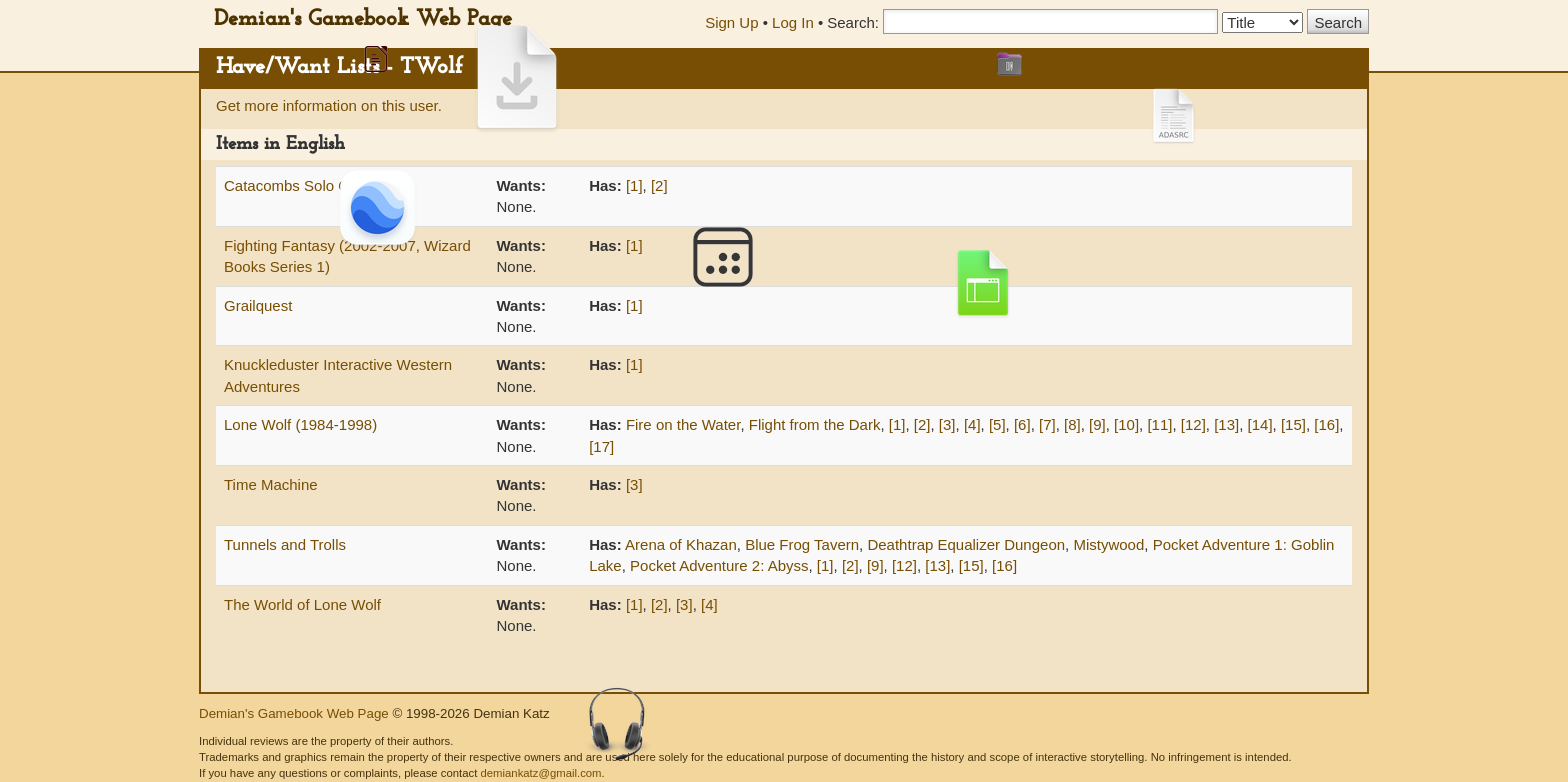 The image size is (1568, 782). Describe the element at coordinates (376, 59) in the screenshot. I see `open LibreOffice Writer document editor` at that location.